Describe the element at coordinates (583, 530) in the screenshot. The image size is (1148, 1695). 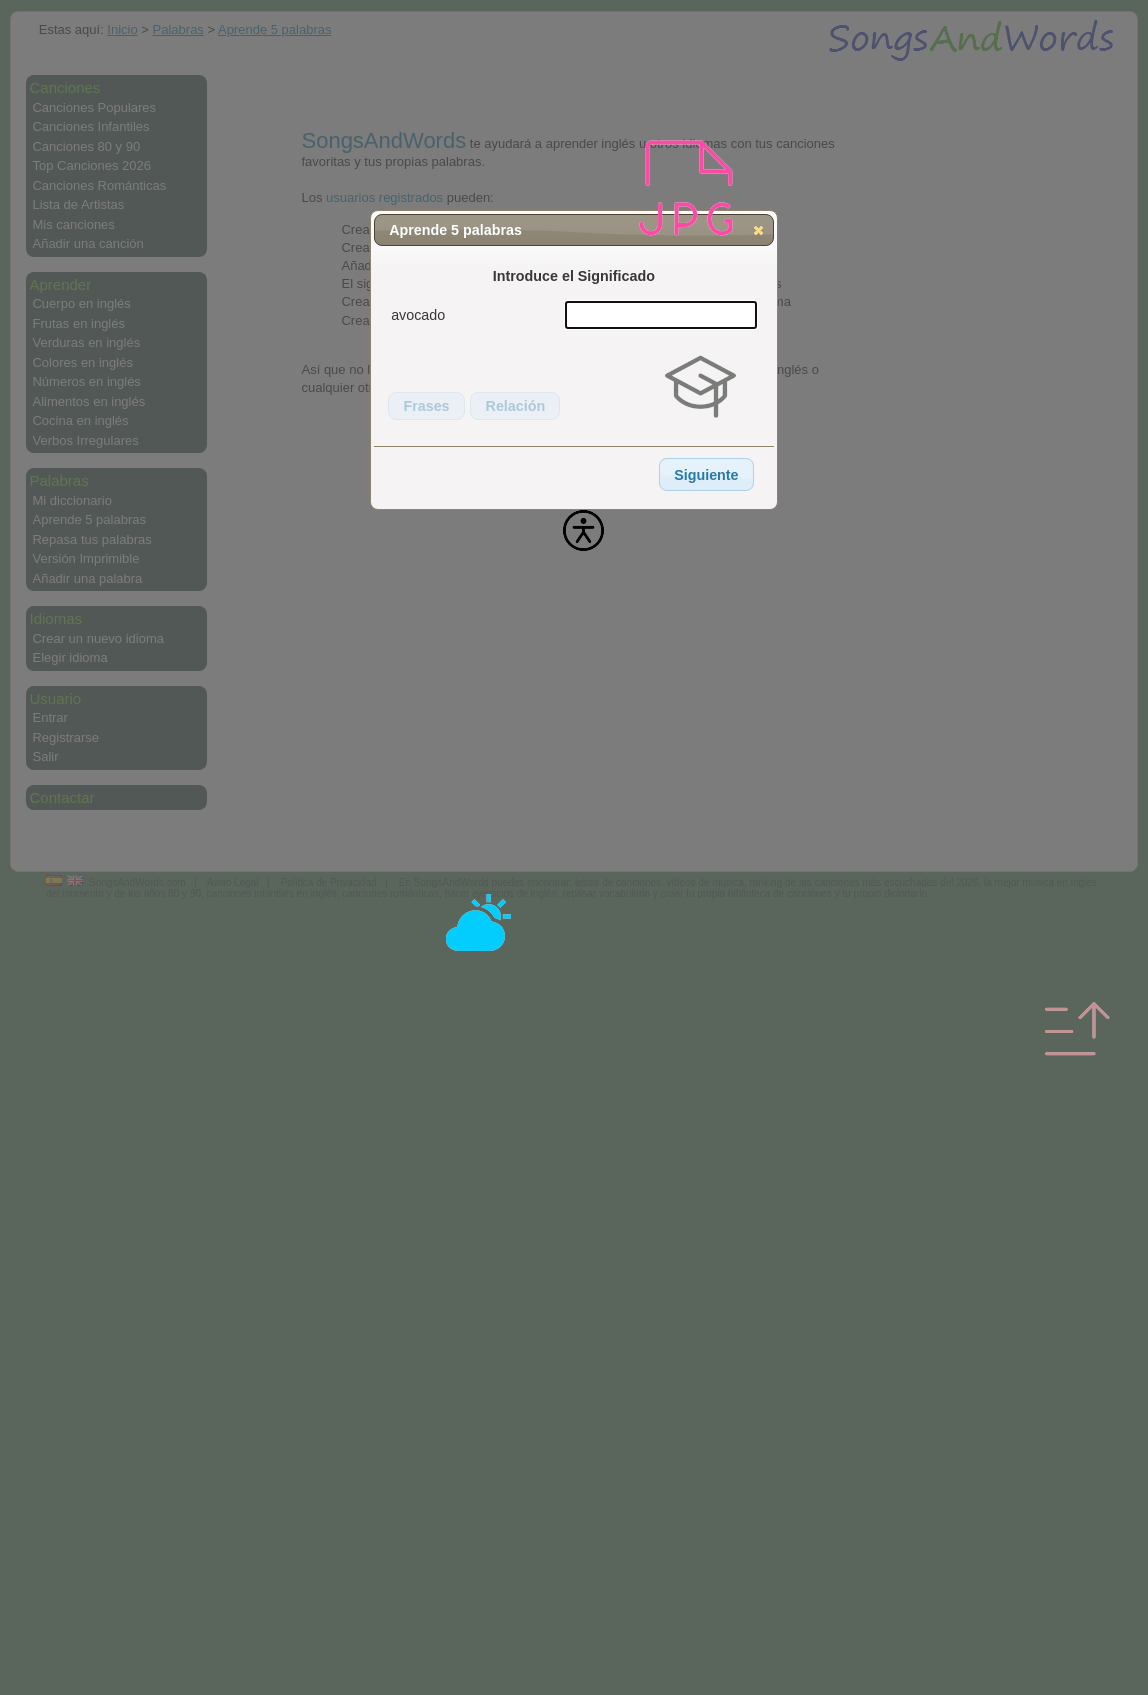
I see `access user profile or account settings` at that location.